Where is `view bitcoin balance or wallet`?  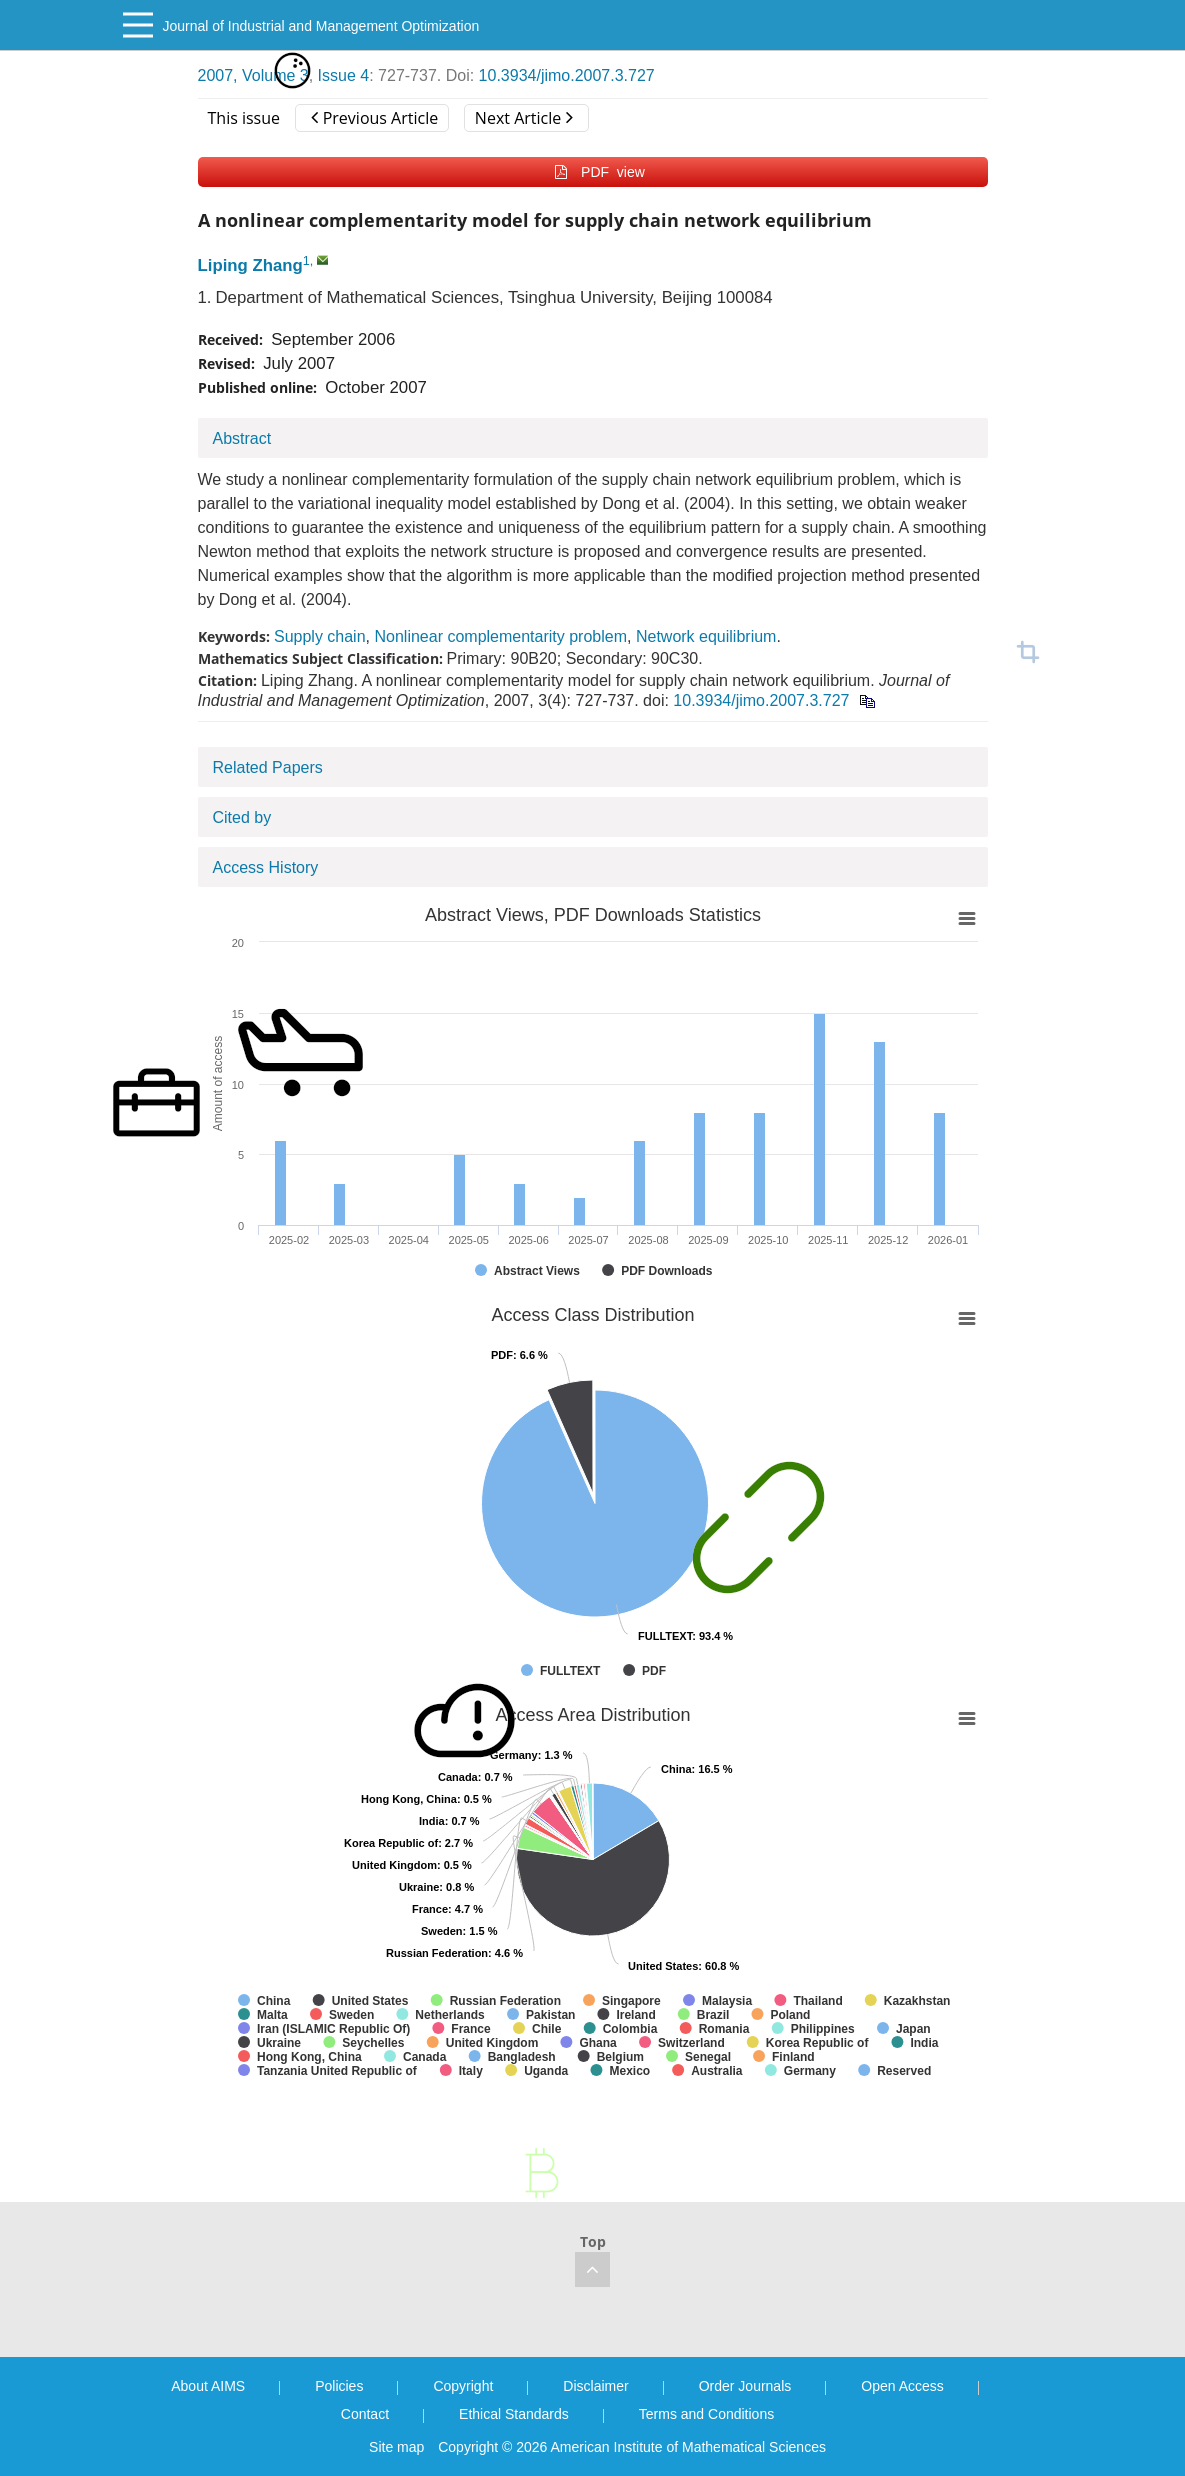 view bitcoin balance or wallet is located at coordinates (540, 2174).